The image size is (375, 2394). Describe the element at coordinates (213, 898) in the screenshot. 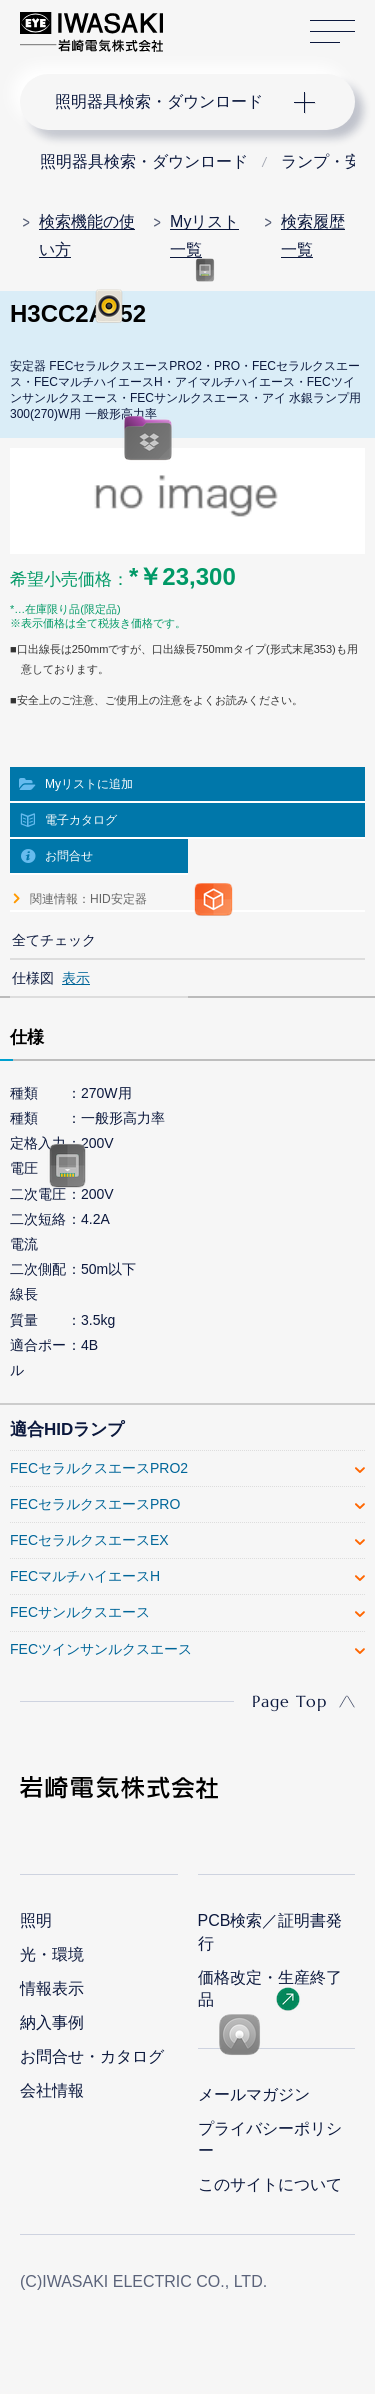

I see `open a 3D model file` at that location.